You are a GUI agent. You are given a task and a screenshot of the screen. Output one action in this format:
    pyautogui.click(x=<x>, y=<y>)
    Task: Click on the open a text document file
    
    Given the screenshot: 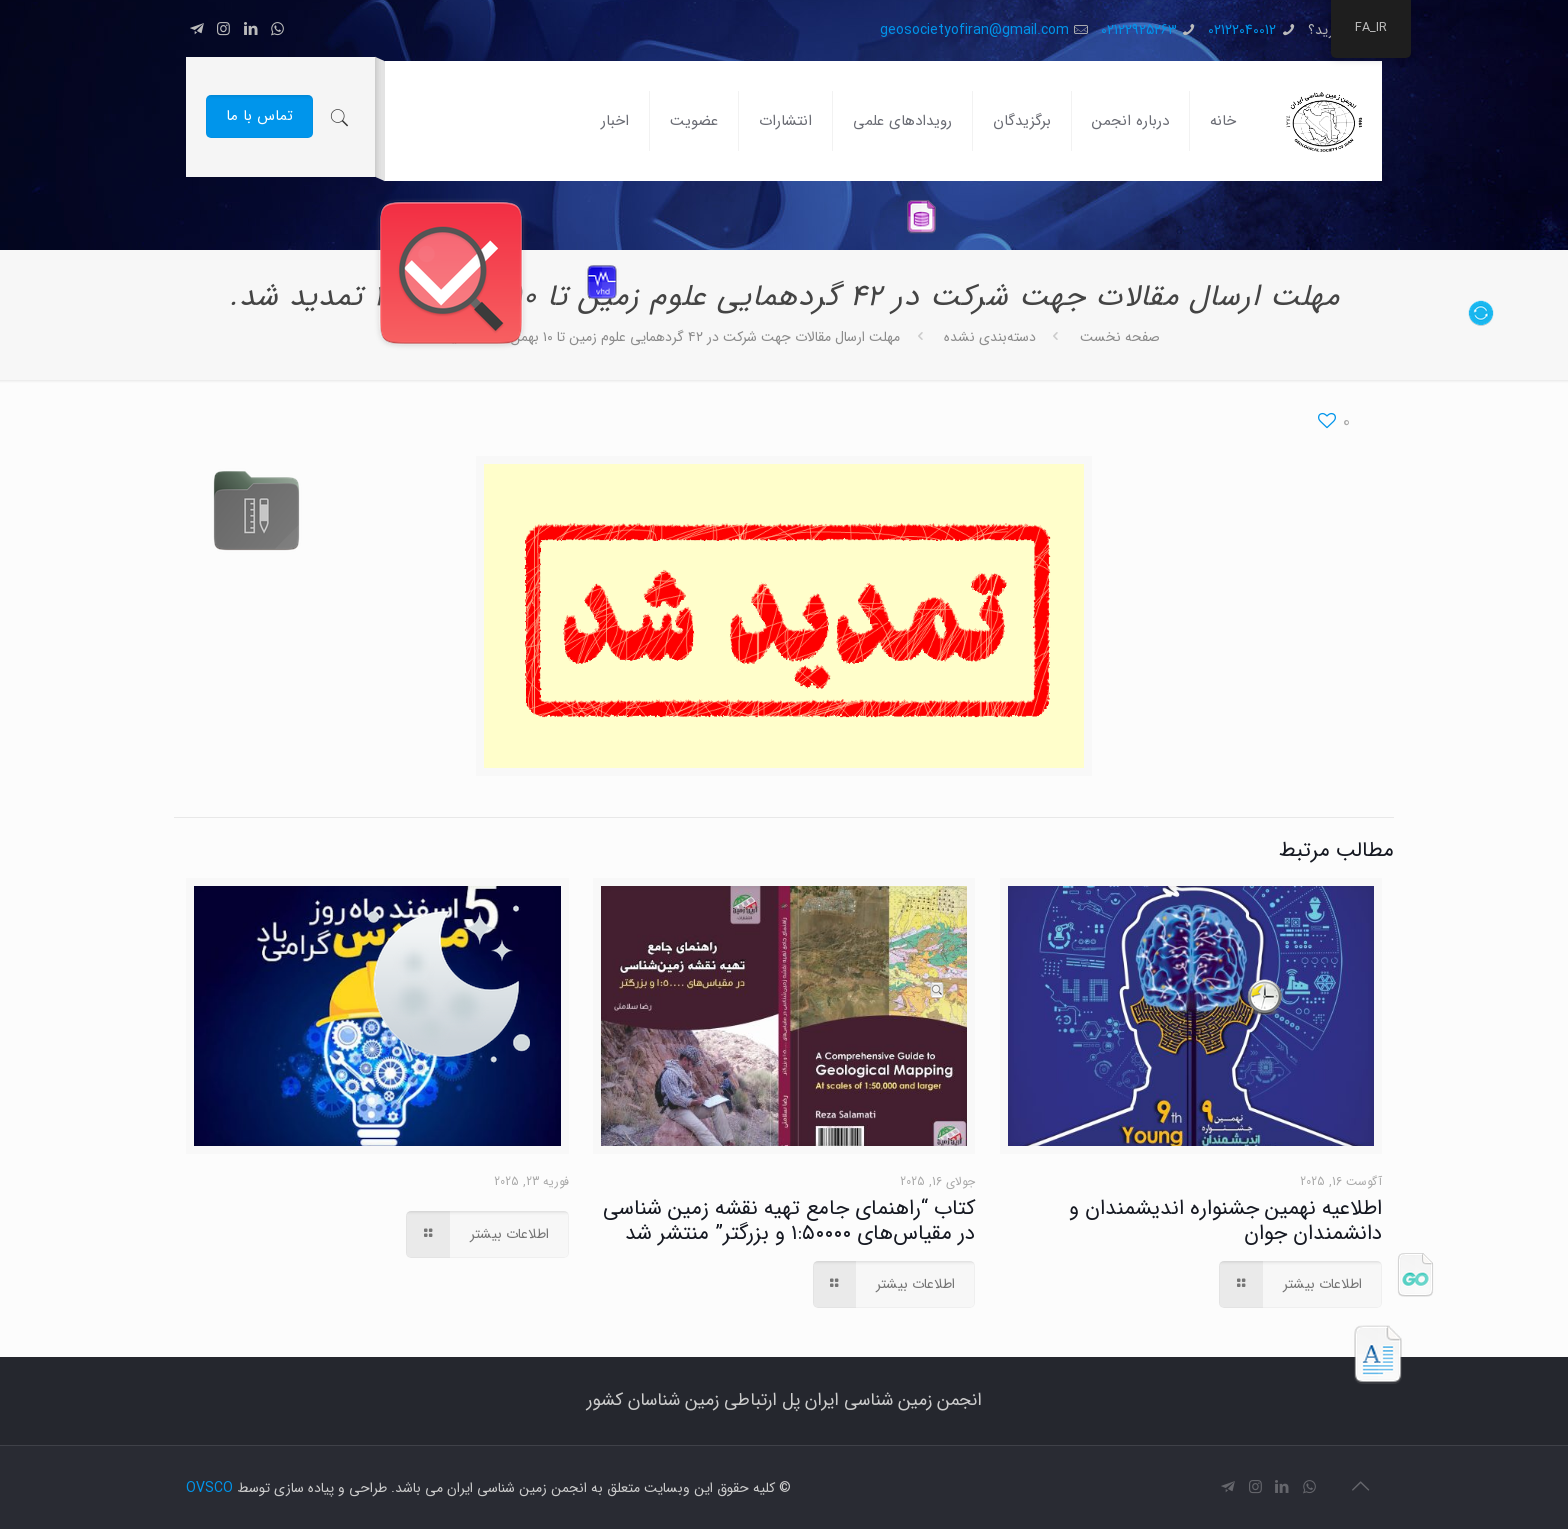 What is the action you would take?
    pyautogui.click(x=1378, y=1354)
    